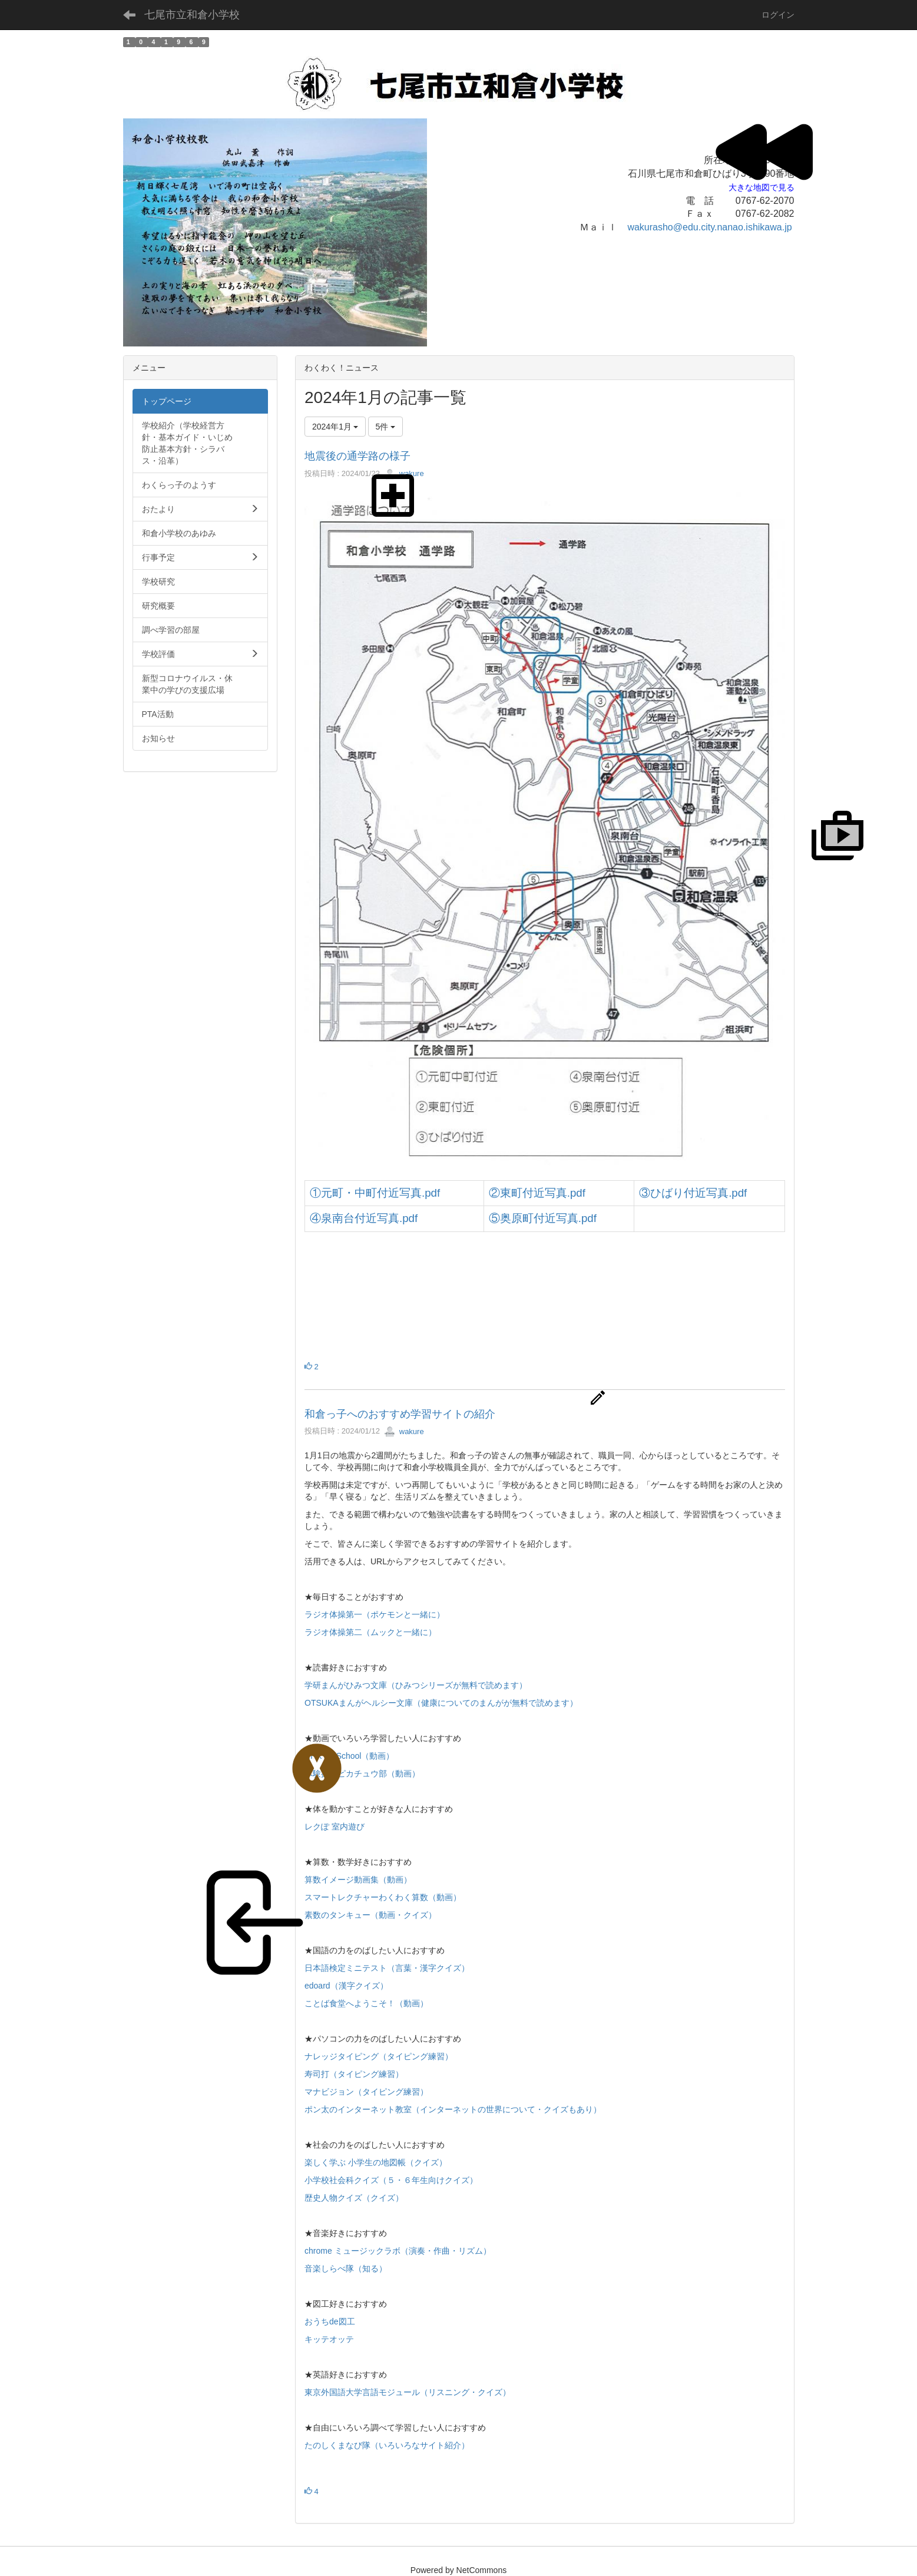 The image size is (917, 2576). Describe the element at coordinates (598, 1398) in the screenshot. I see `edit or modify content` at that location.